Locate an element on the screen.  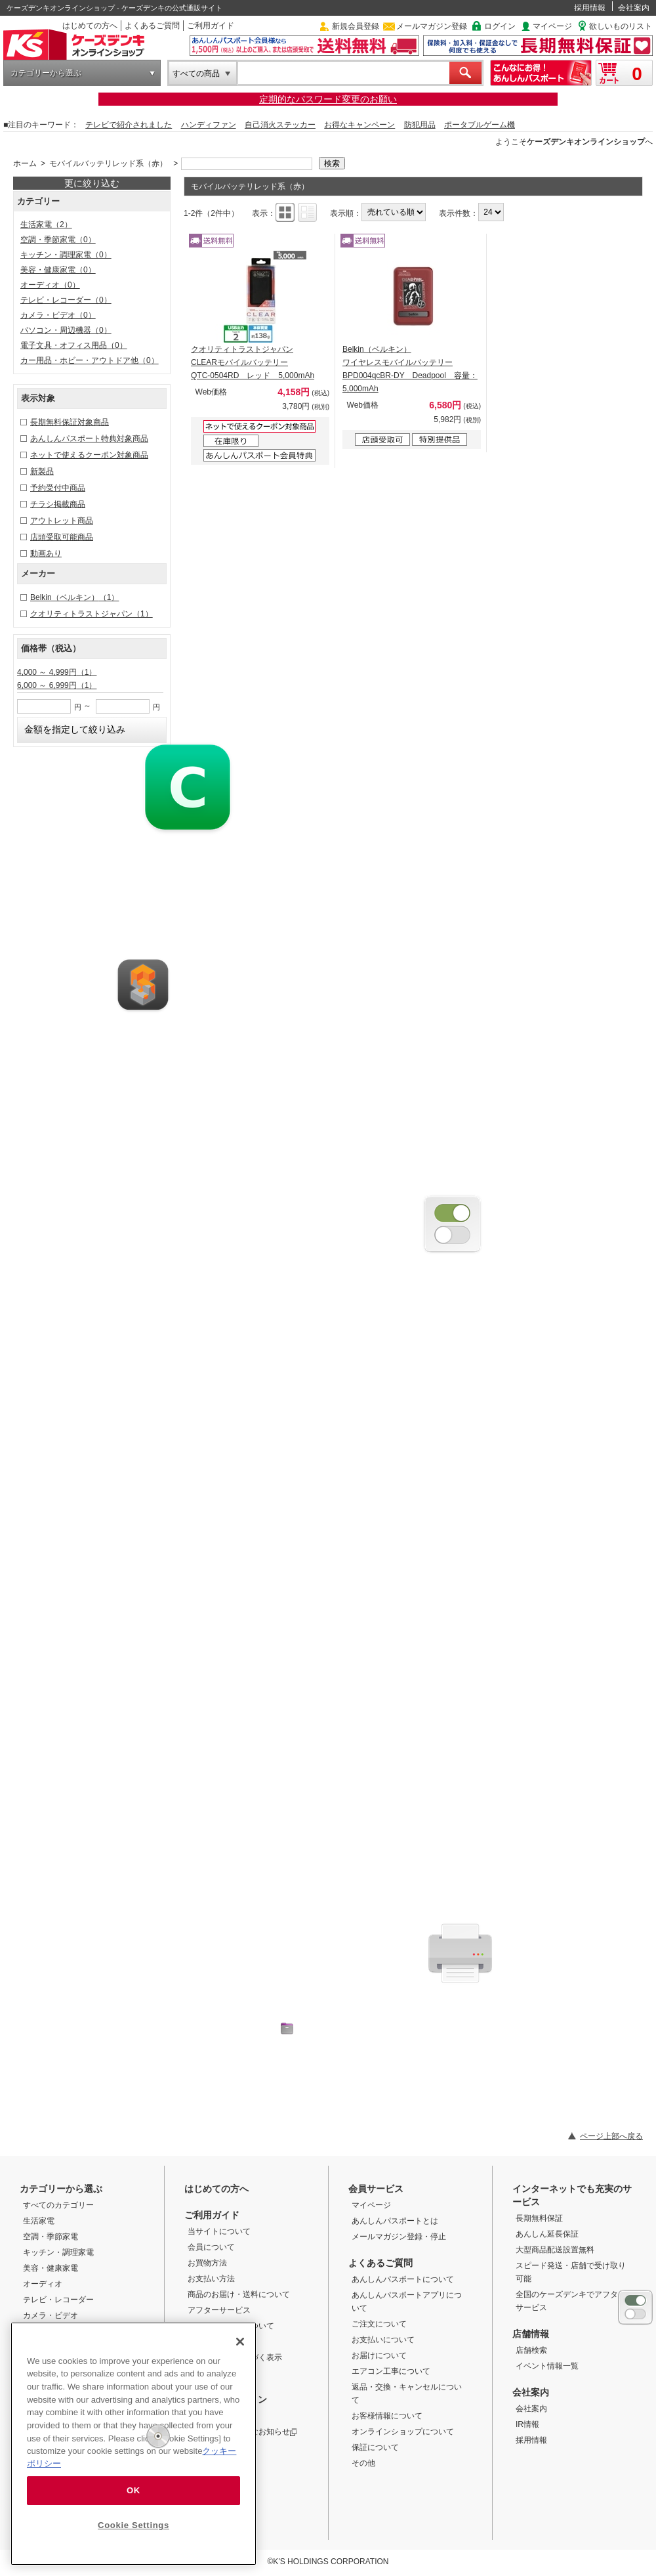
open the file manager application is located at coordinates (287, 2028).